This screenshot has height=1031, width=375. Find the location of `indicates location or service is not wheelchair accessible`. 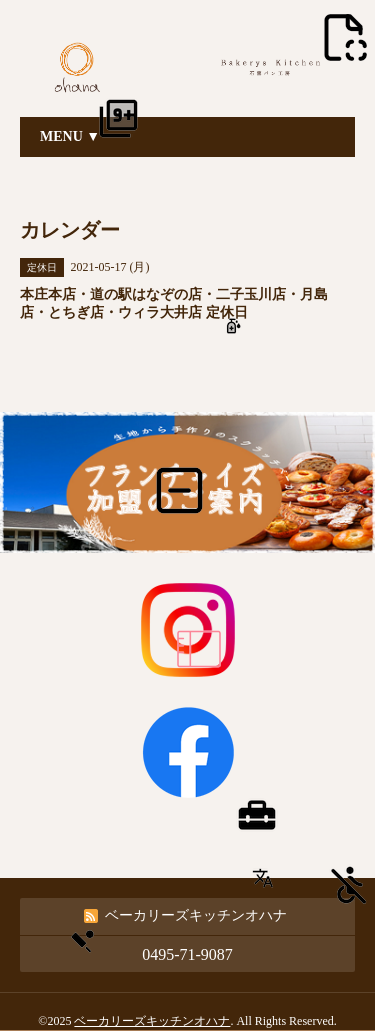

indicates location or service is not wheelchair accessible is located at coordinates (350, 885).